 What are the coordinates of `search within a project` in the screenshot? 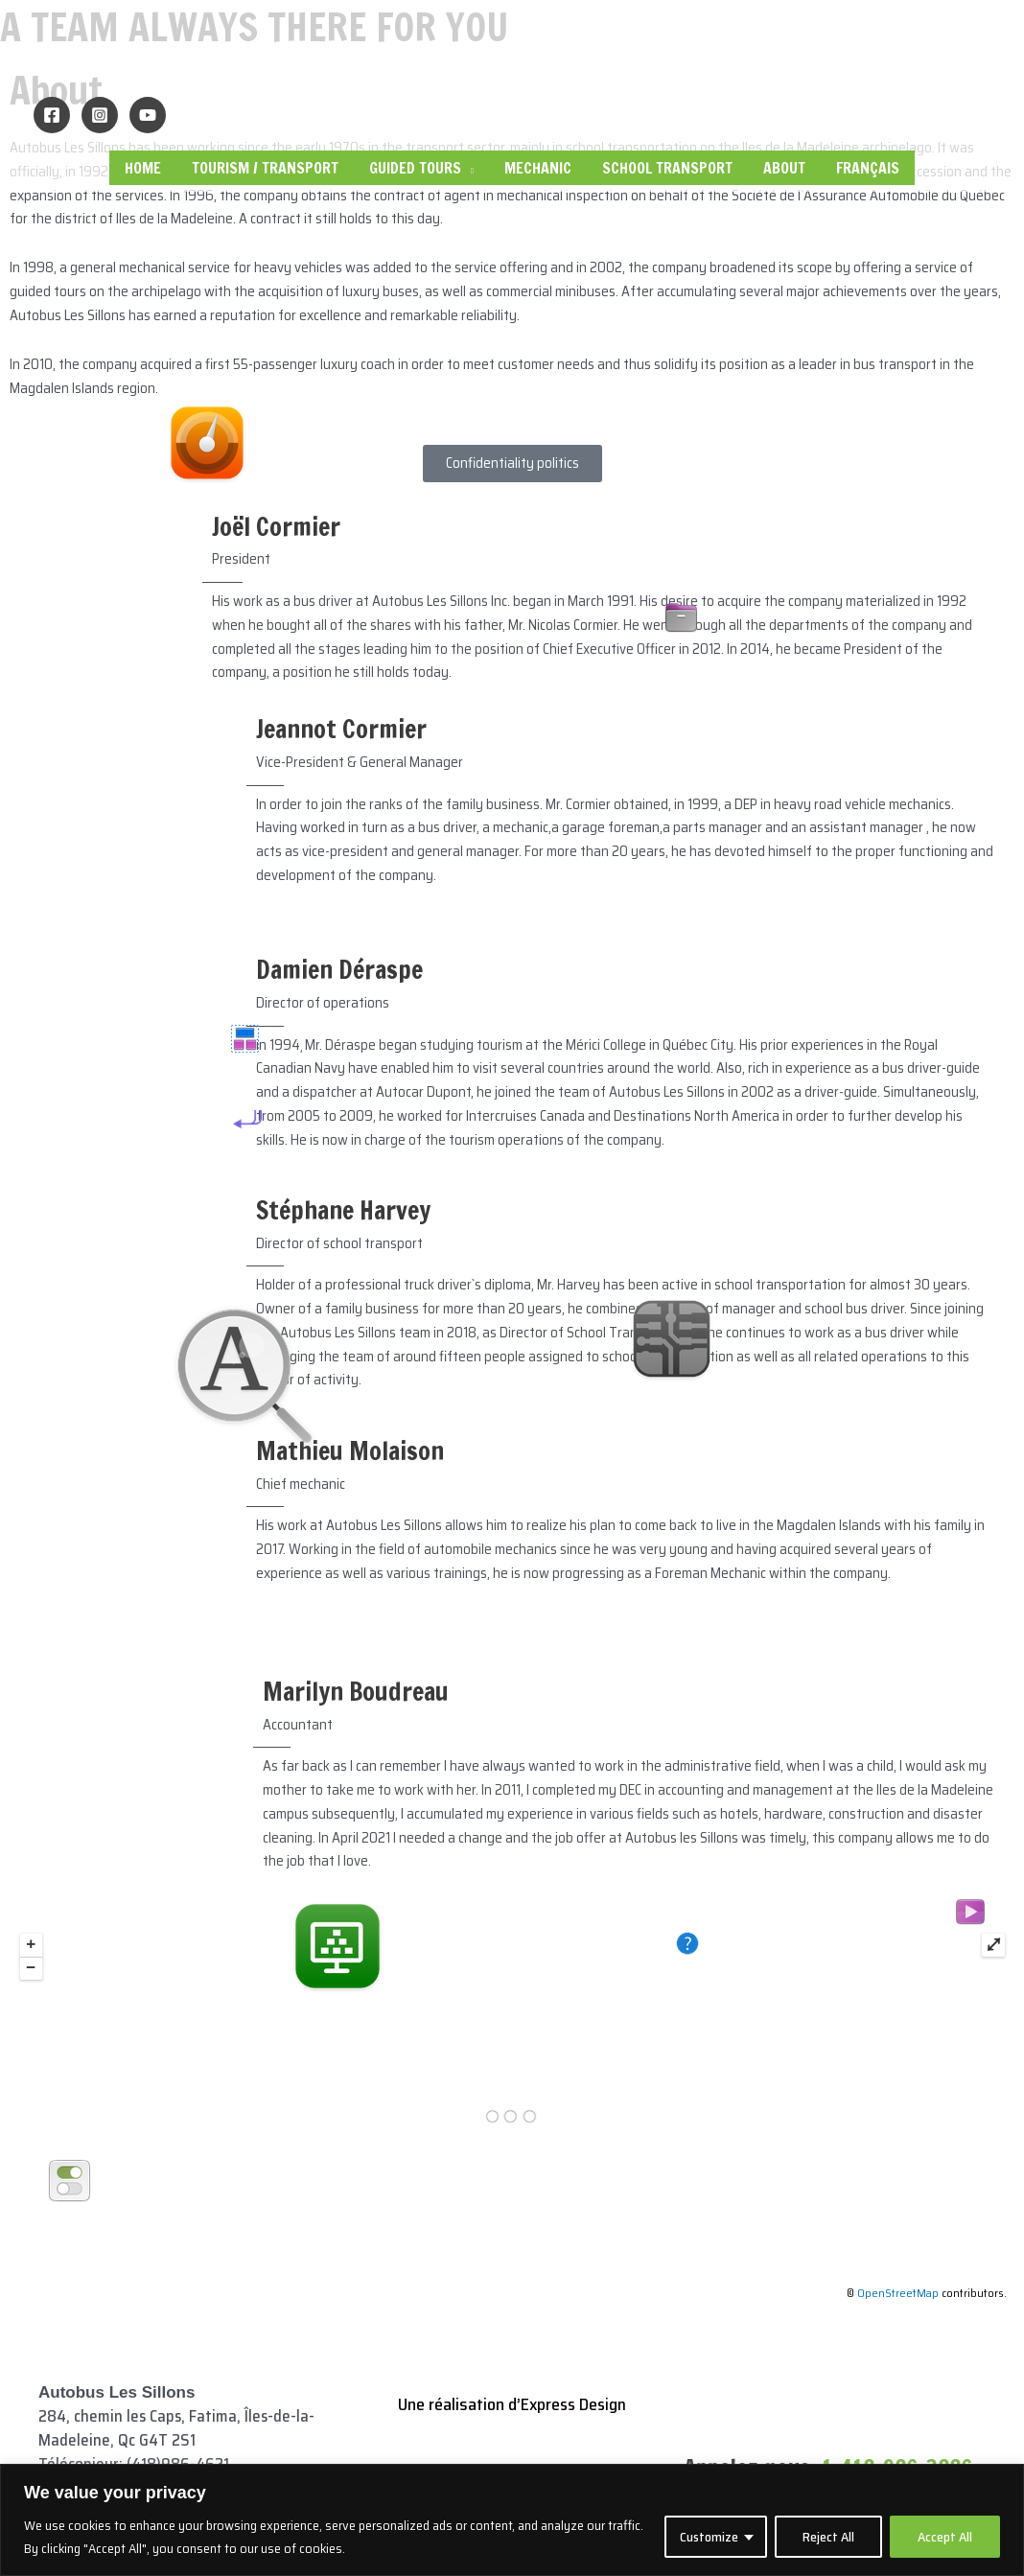 It's located at (244, 1375).